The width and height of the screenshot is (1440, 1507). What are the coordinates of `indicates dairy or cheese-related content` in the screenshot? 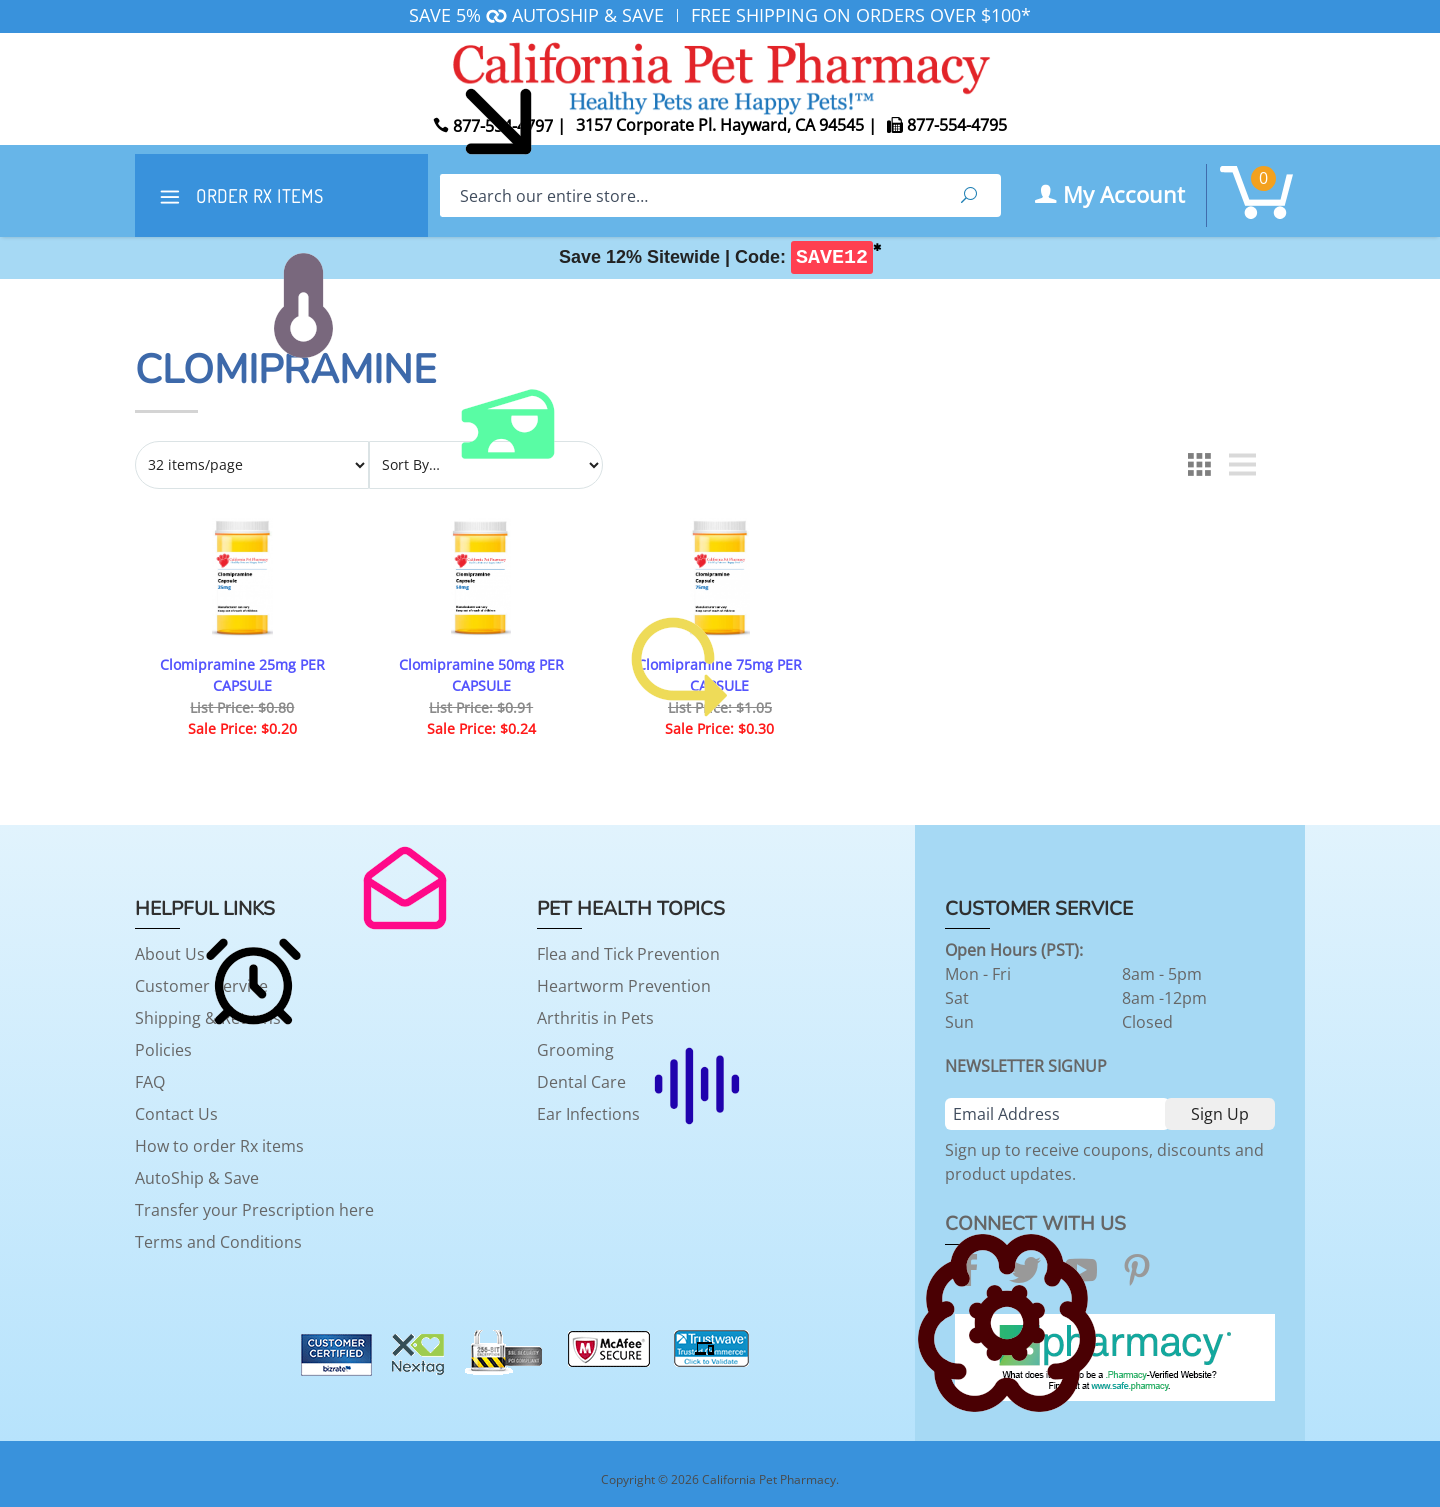 It's located at (508, 429).